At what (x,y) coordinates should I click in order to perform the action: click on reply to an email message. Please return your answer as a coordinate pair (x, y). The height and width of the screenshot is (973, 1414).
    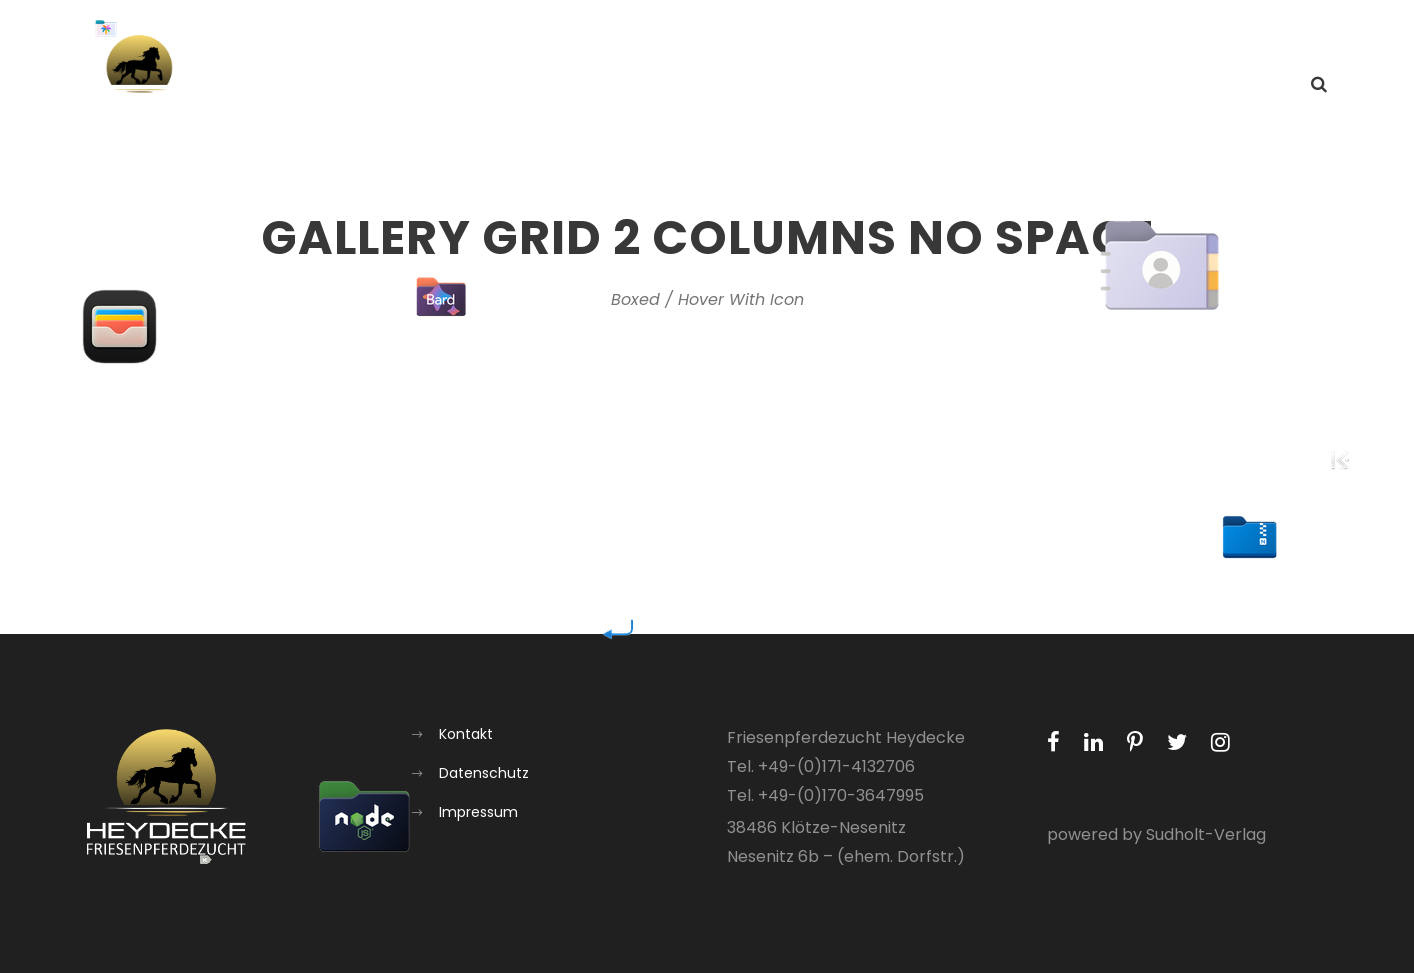
    Looking at the image, I should click on (617, 627).